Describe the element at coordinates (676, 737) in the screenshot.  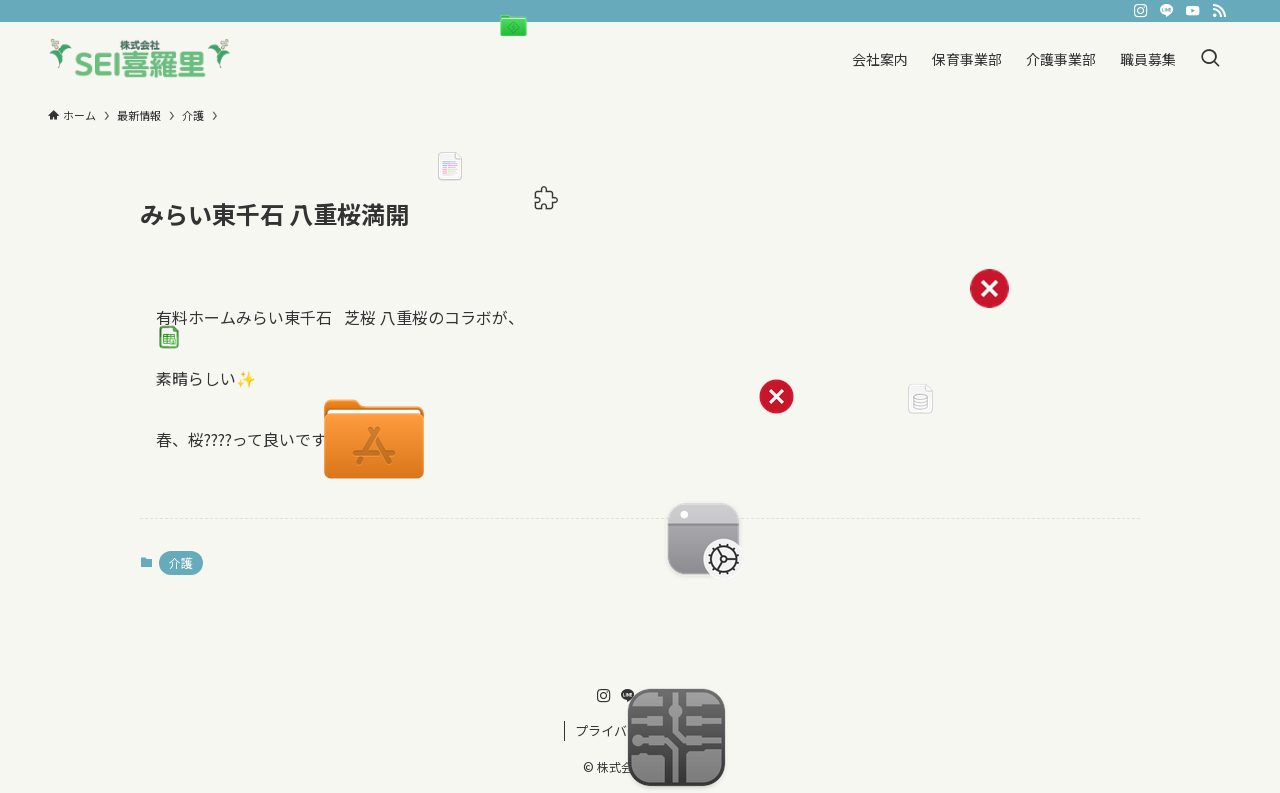
I see `open gerbview application for viewing gerber files` at that location.